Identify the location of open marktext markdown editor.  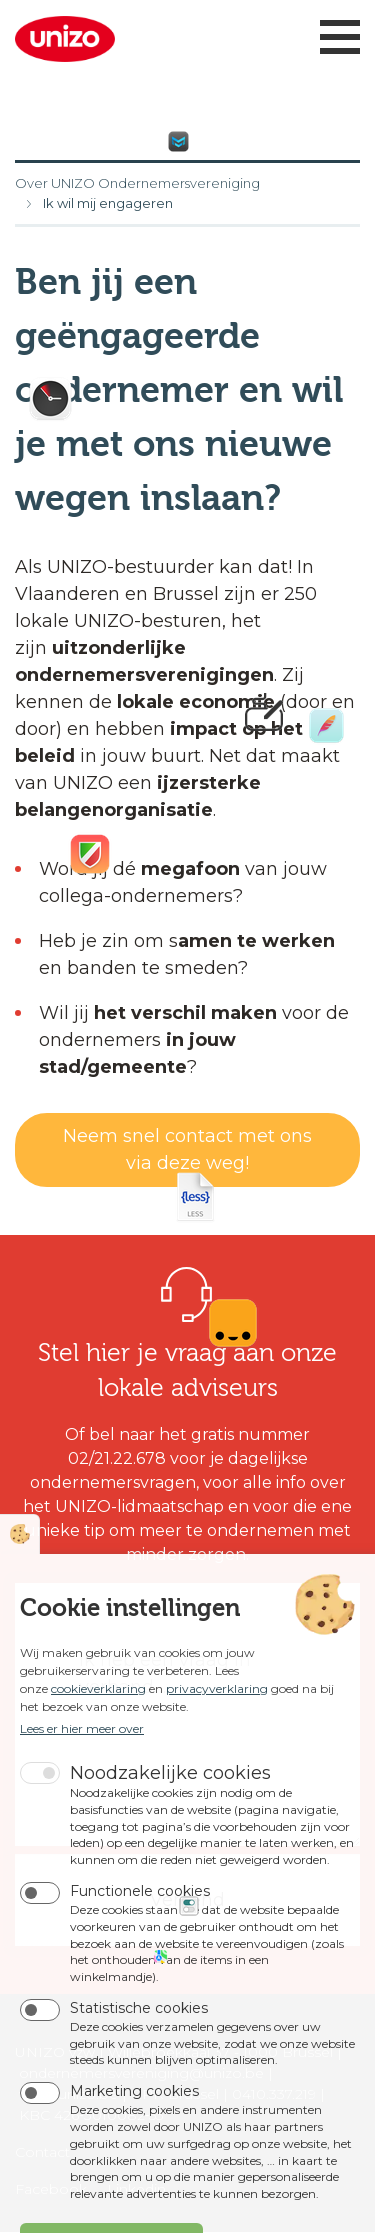
(178, 141).